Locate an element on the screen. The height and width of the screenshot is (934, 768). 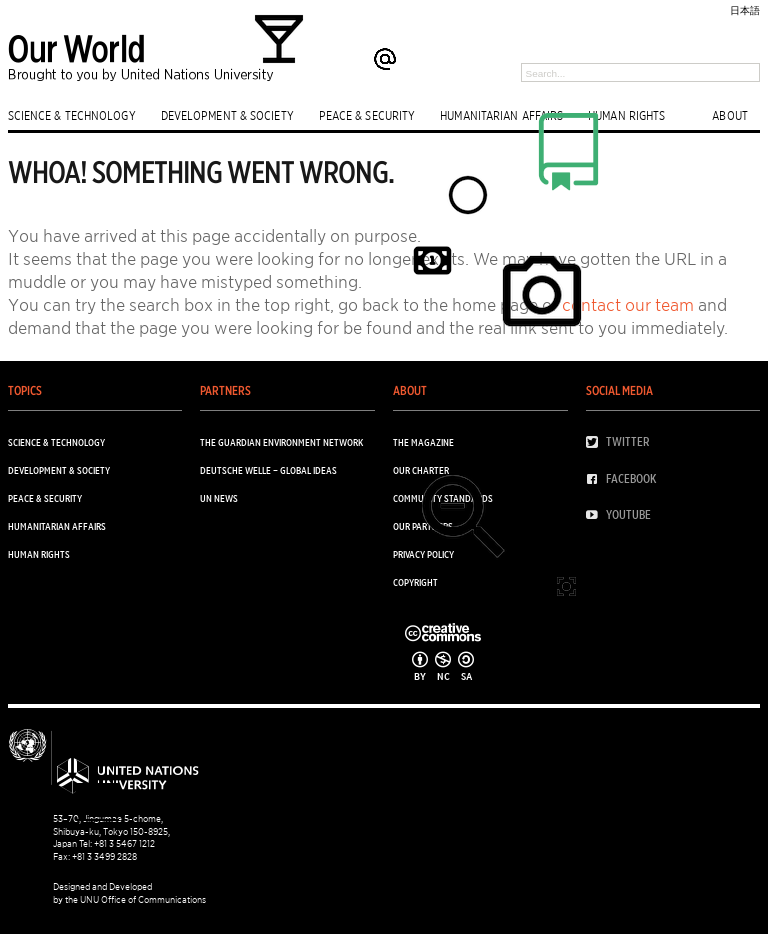
take a photo is located at coordinates (542, 295).